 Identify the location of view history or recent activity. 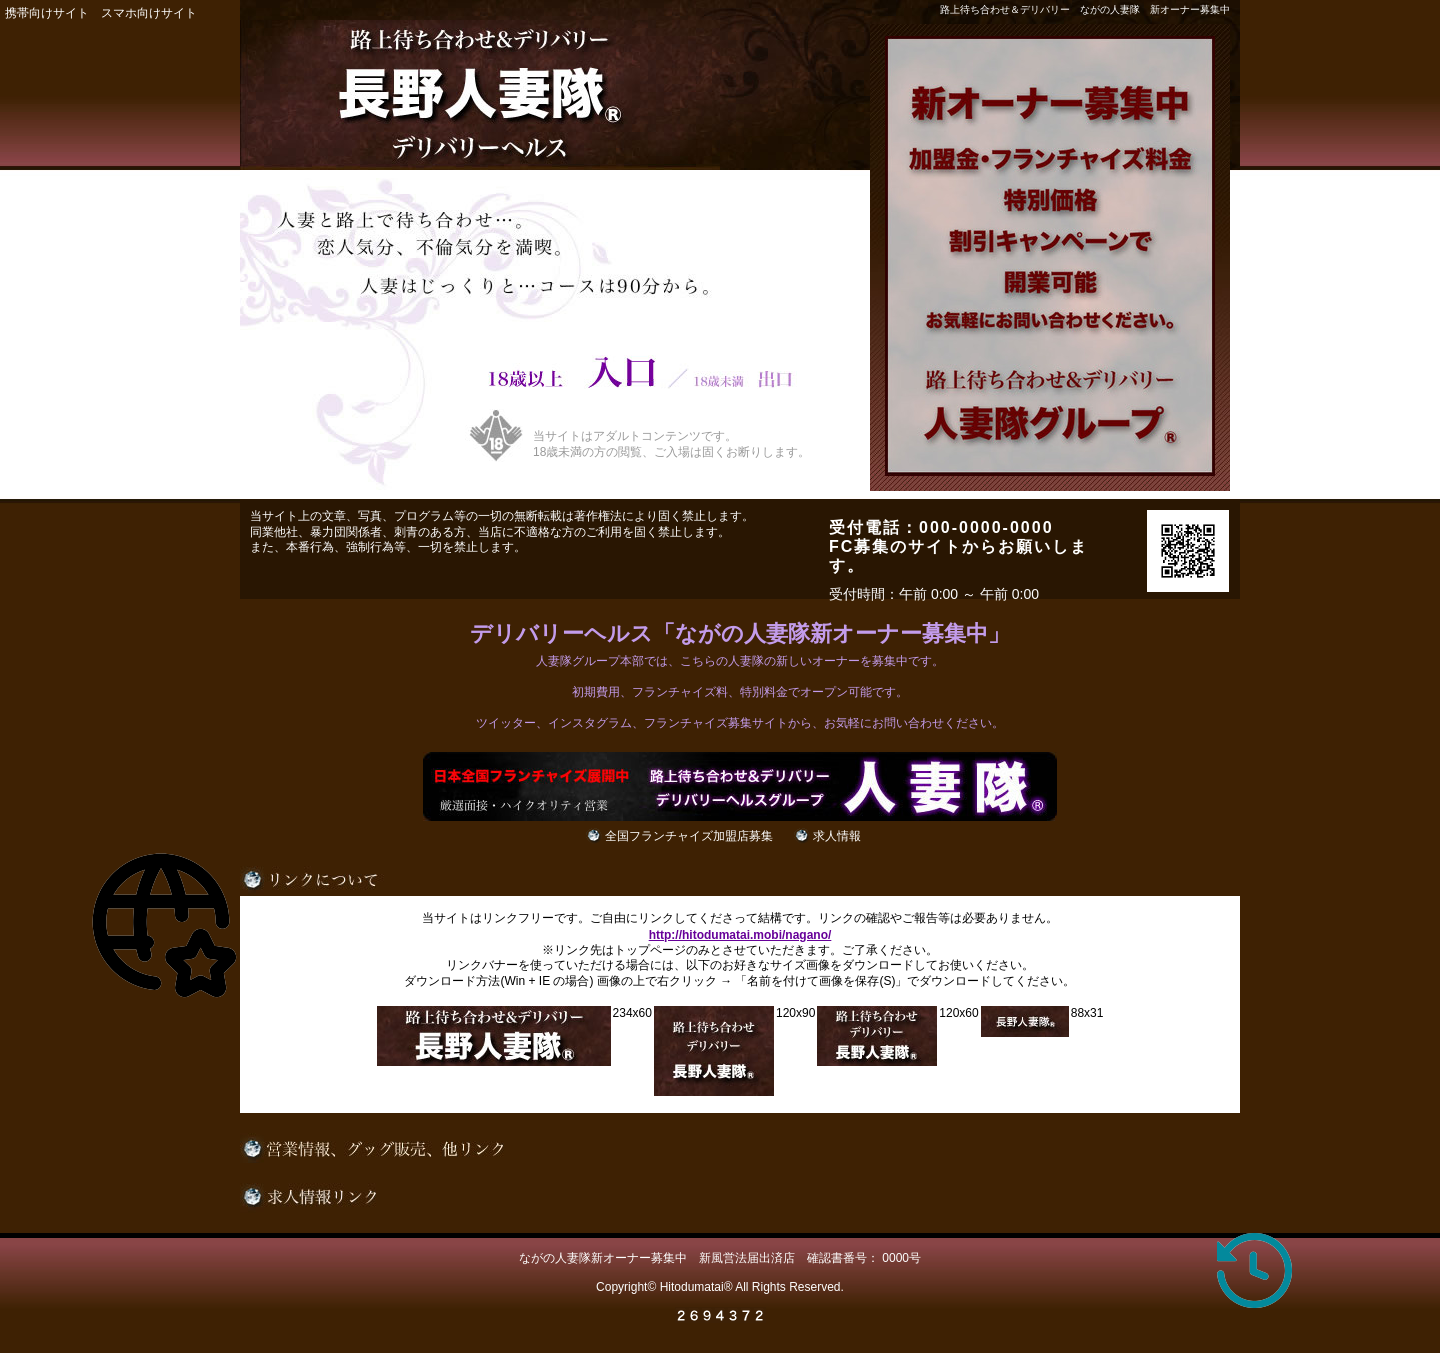
(1254, 1270).